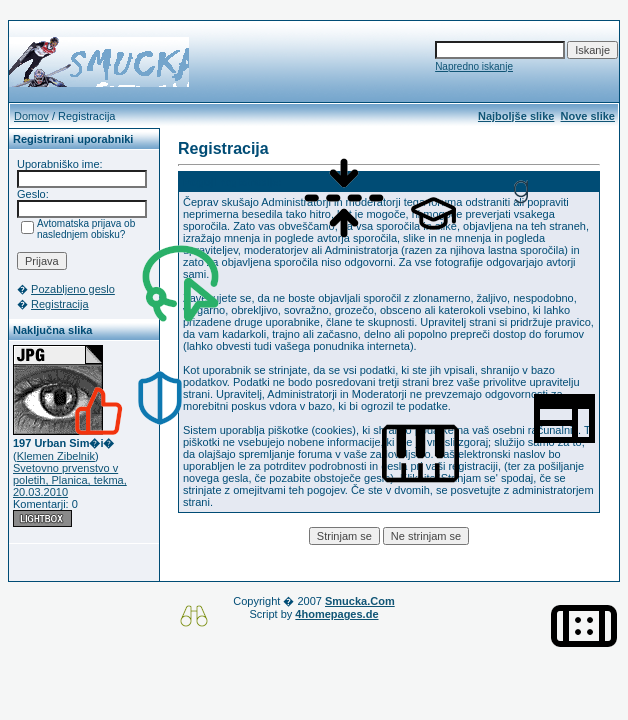 This screenshot has width=628, height=720. Describe the element at coordinates (99, 411) in the screenshot. I see `like or upvote content` at that location.